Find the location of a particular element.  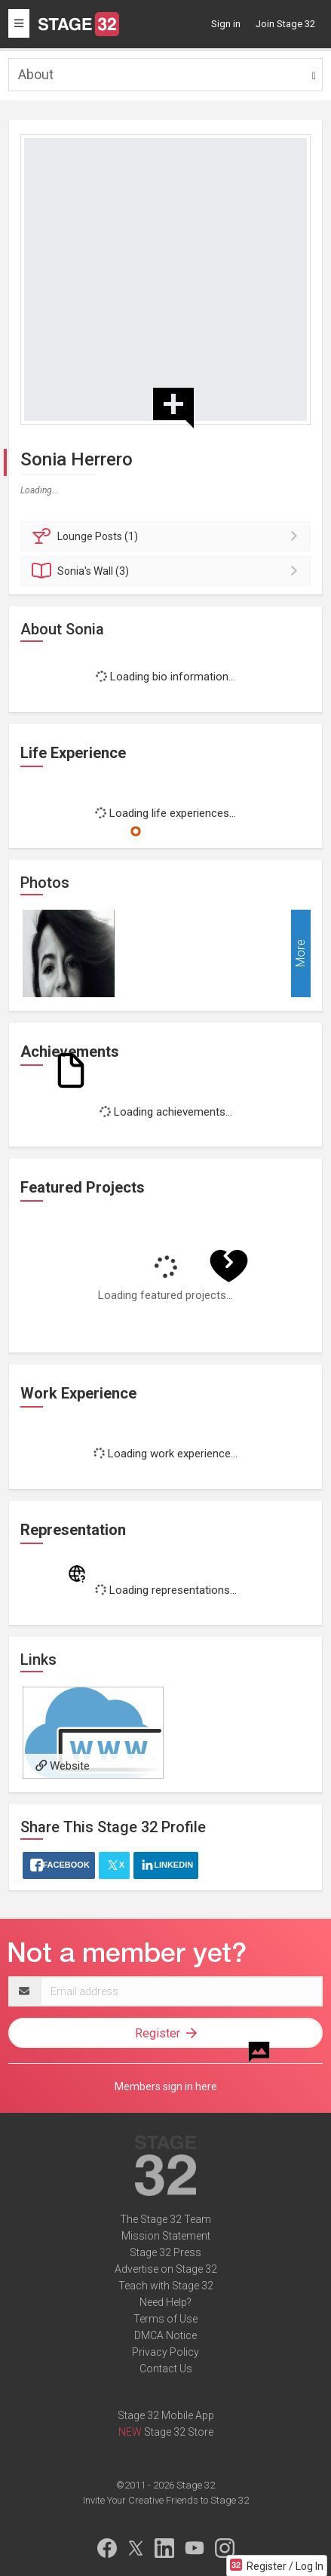

unlike or remove from favorites is located at coordinates (228, 1264).